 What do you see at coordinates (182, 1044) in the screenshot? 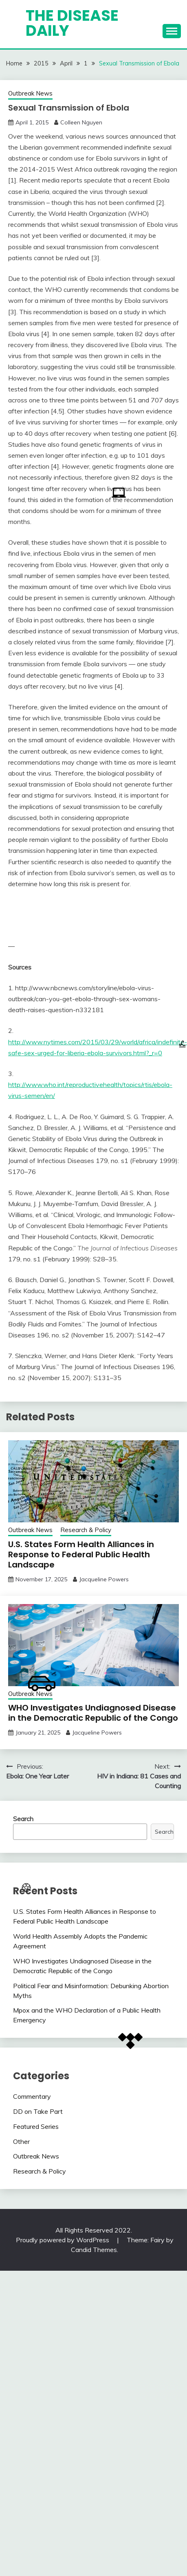
I see `add your signature to a document` at bounding box center [182, 1044].